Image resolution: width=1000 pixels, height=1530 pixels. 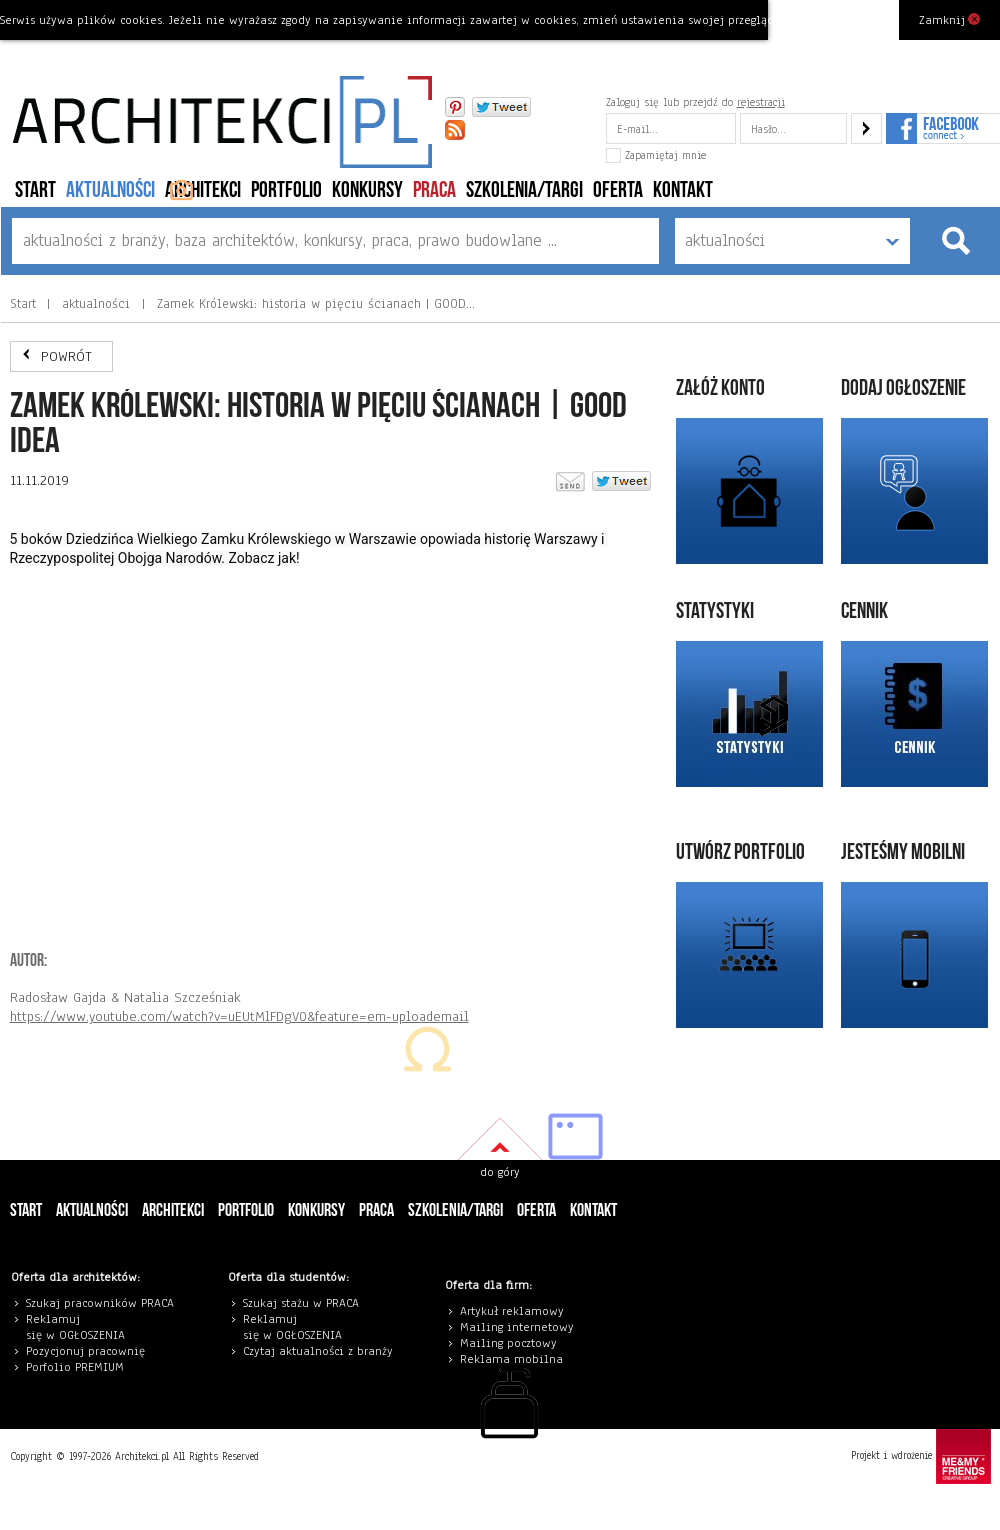 What do you see at coordinates (427, 1050) in the screenshot?
I see `represents the omega symbol in mathematical or scientific contexts` at bounding box center [427, 1050].